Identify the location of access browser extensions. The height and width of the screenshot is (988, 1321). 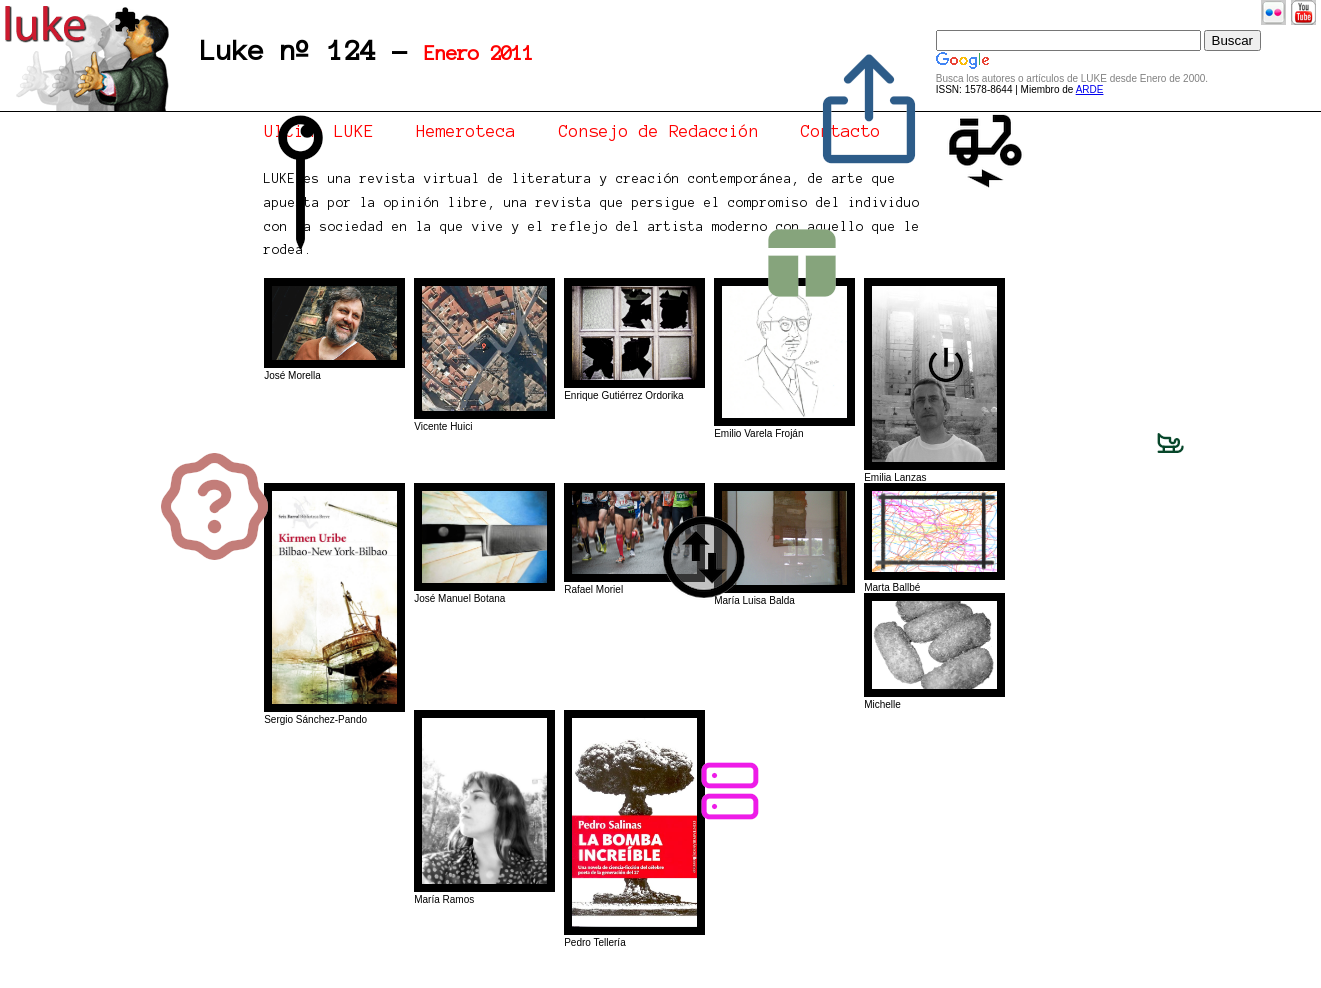
(127, 20).